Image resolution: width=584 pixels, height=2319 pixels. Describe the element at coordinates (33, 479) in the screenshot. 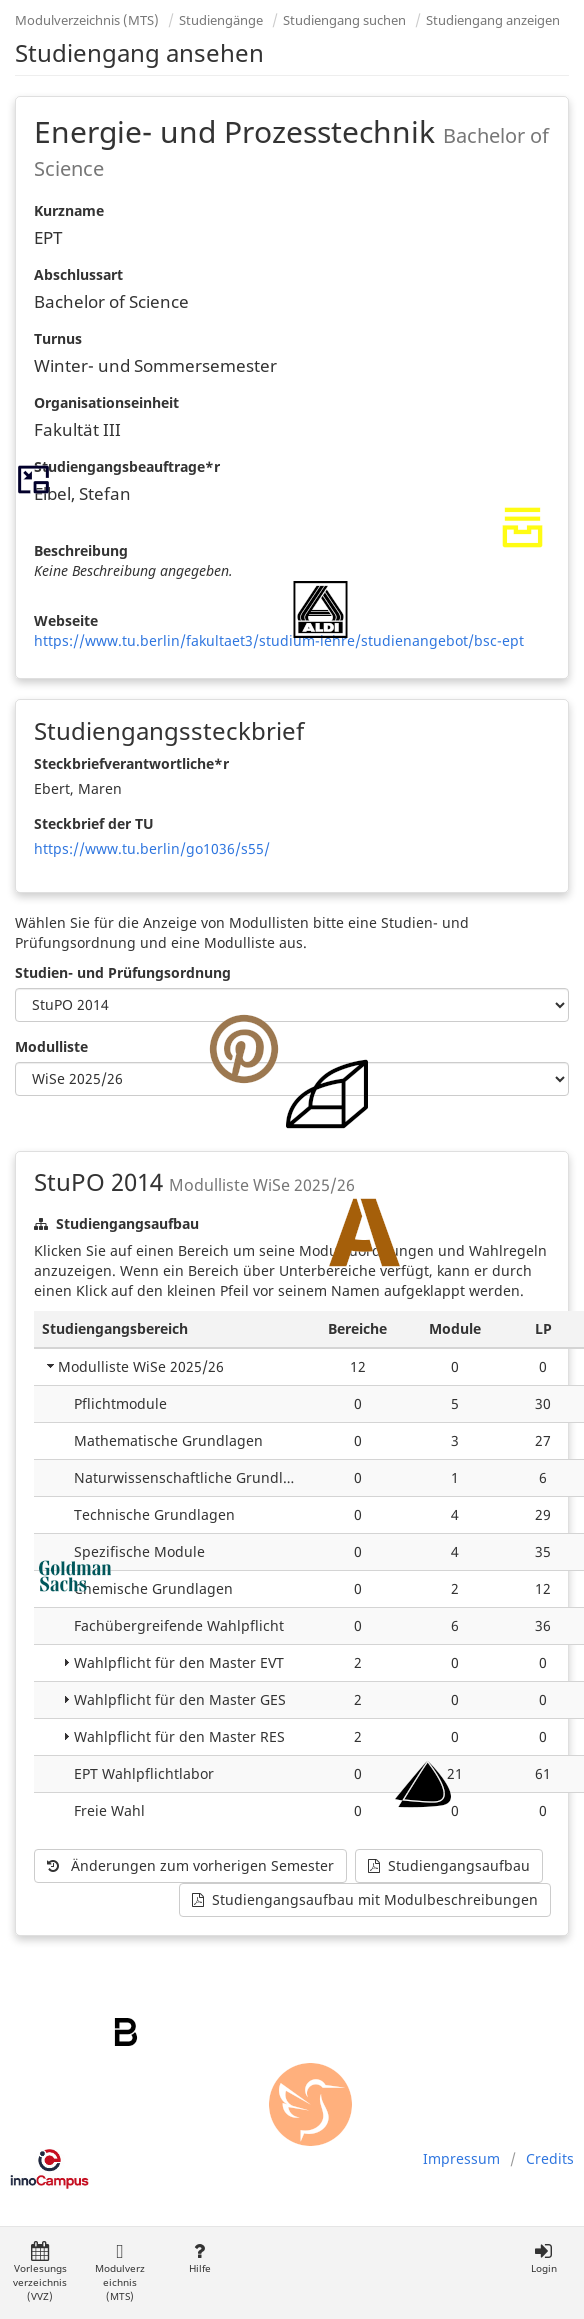

I see `enable picture-in-picture mode` at that location.